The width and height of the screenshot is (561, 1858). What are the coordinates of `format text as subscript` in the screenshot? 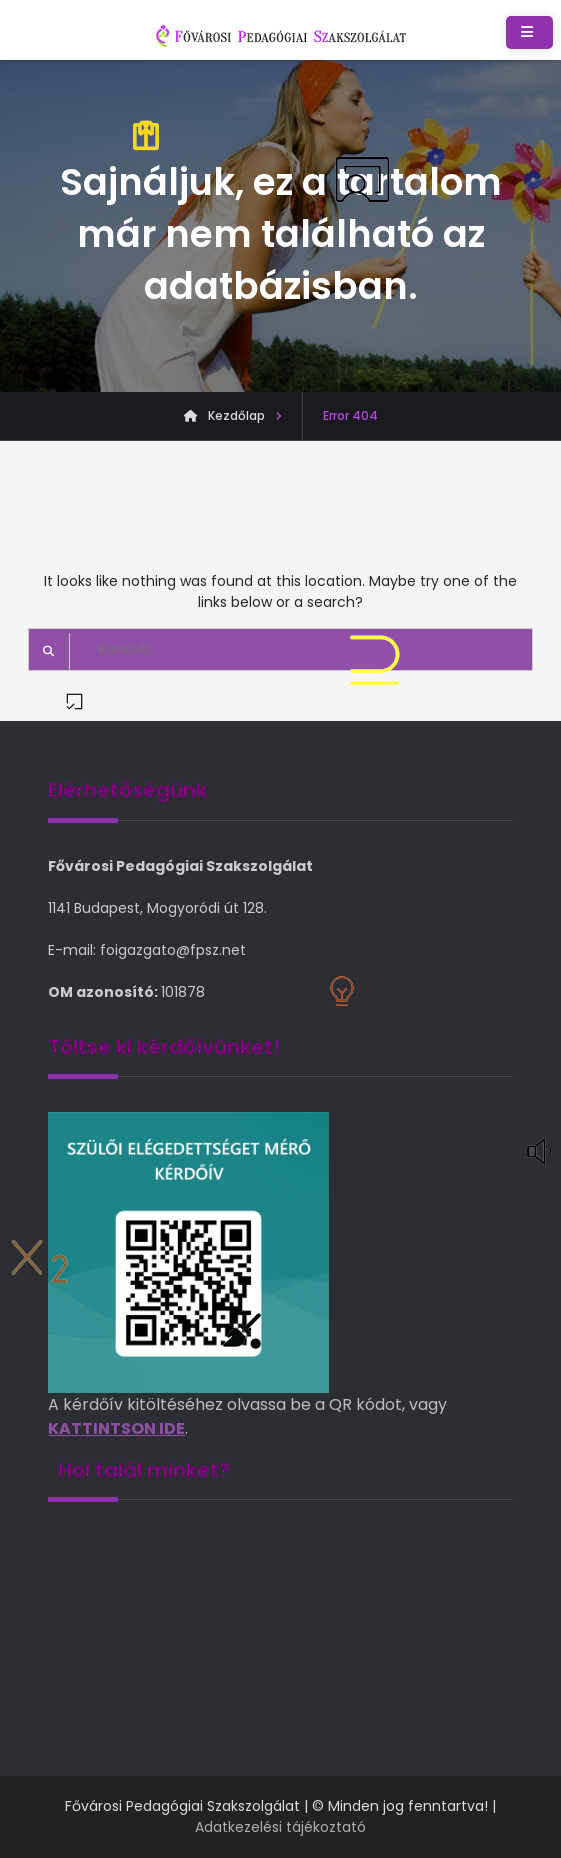 It's located at (36, 1260).